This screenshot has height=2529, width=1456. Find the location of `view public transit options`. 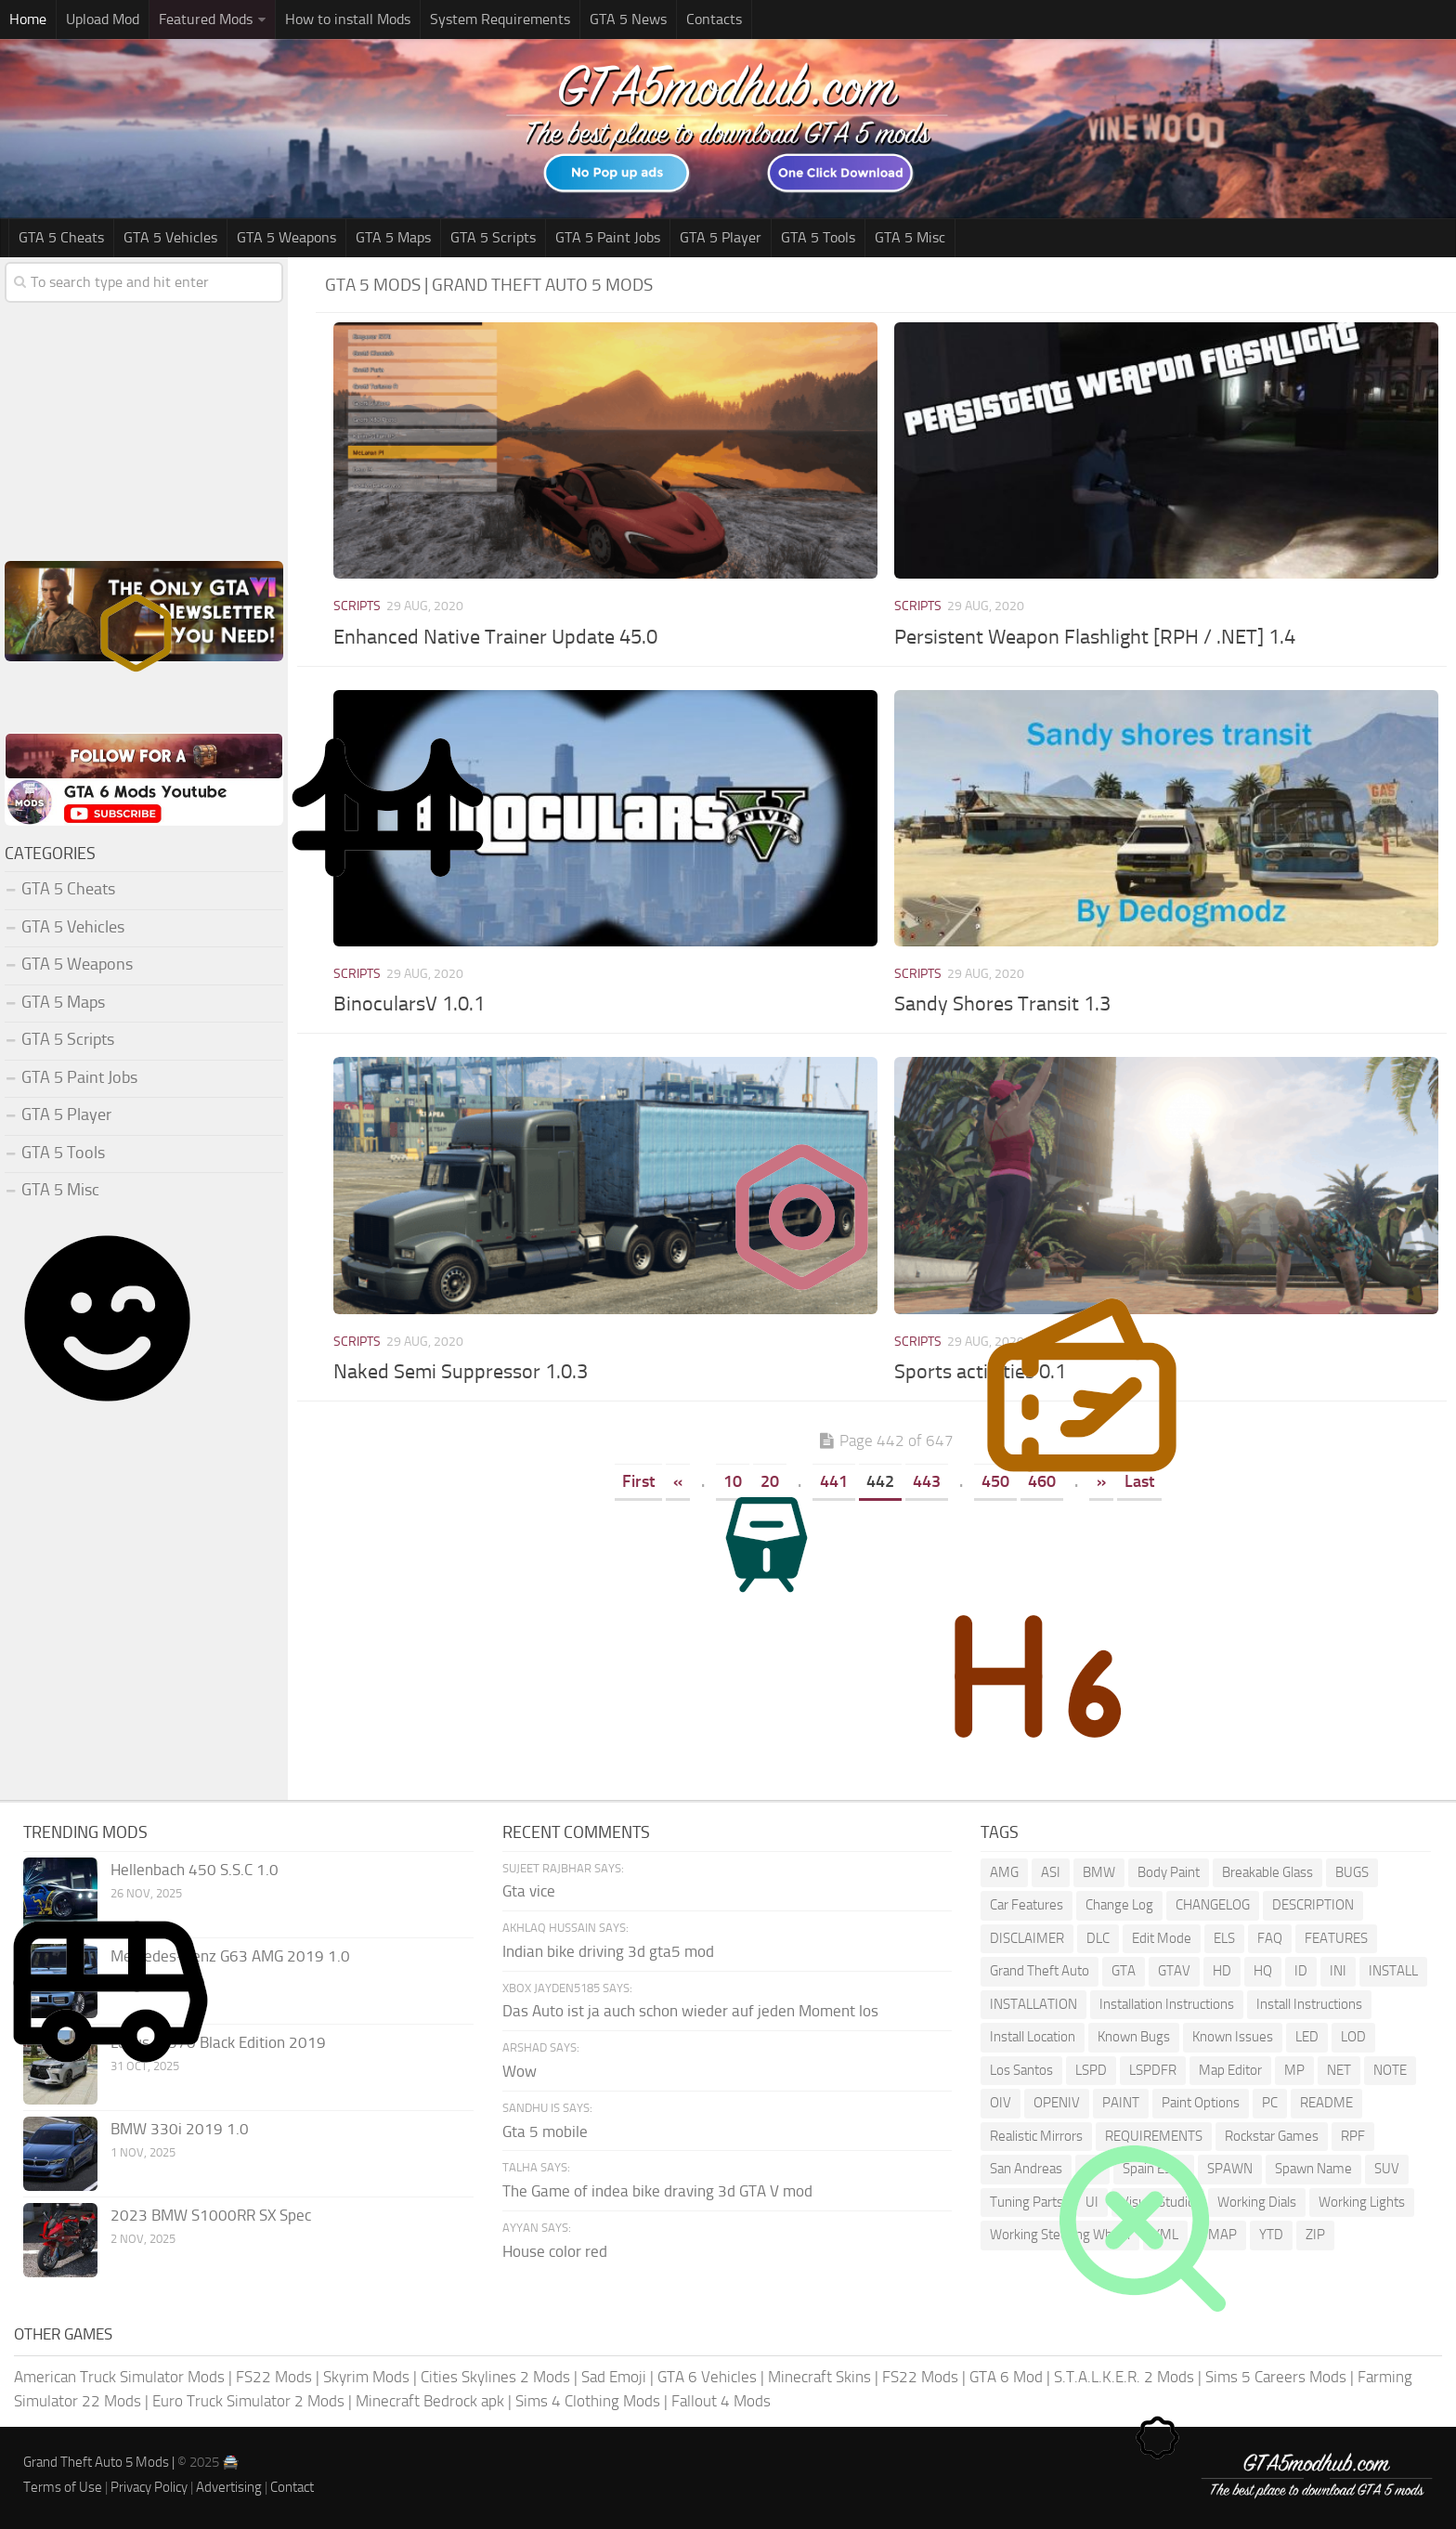

view public transit options is located at coordinates (110, 1983).